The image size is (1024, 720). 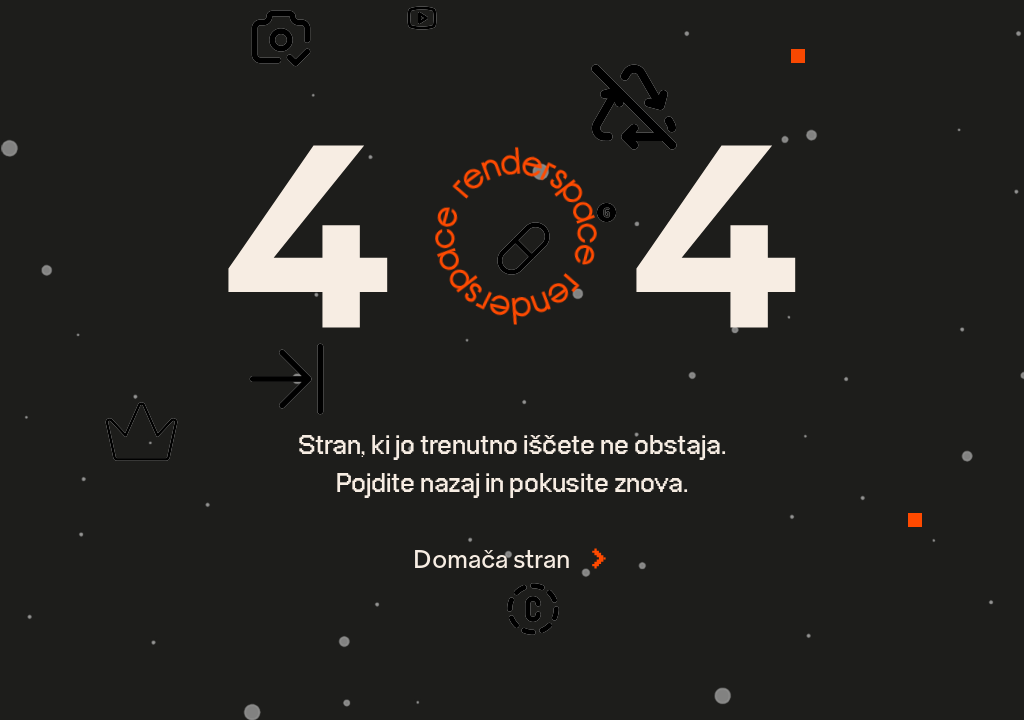 What do you see at coordinates (523, 248) in the screenshot?
I see `access medication reminders or prescriptions` at bounding box center [523, 248].